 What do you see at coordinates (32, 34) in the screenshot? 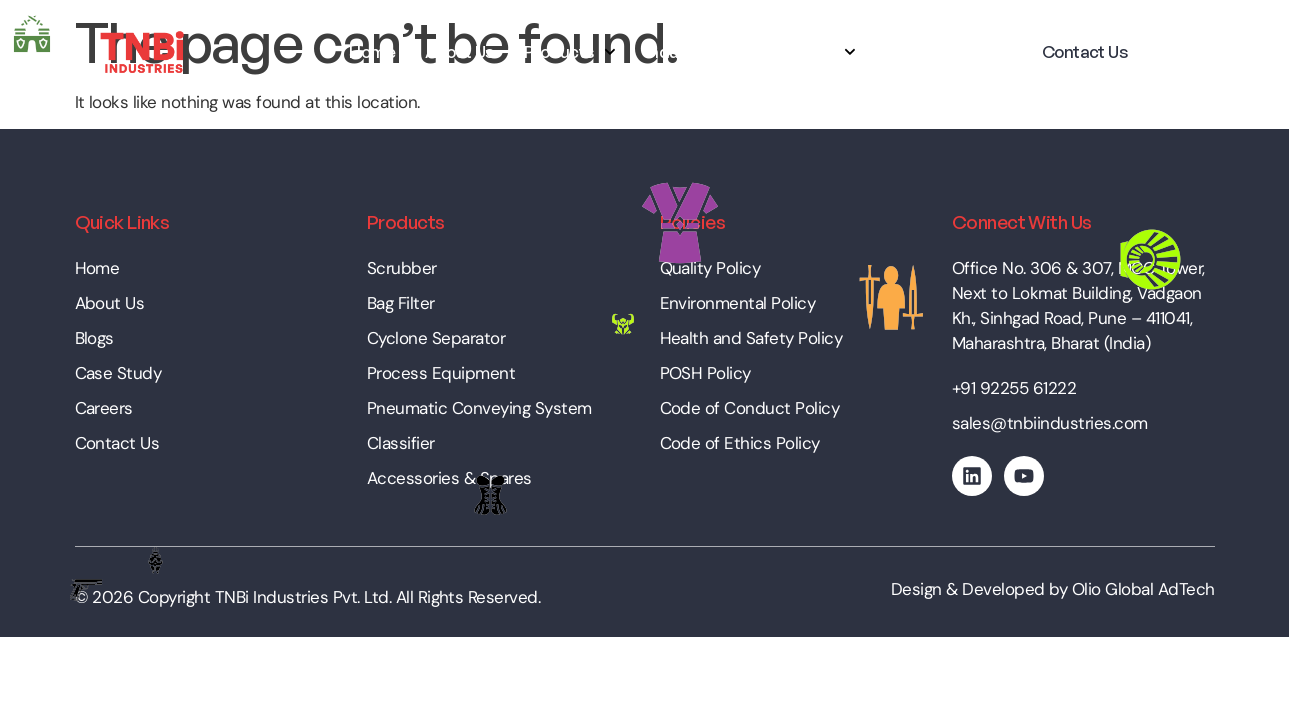
I see `access military or troop buildings` at bounding box center [32, 34].